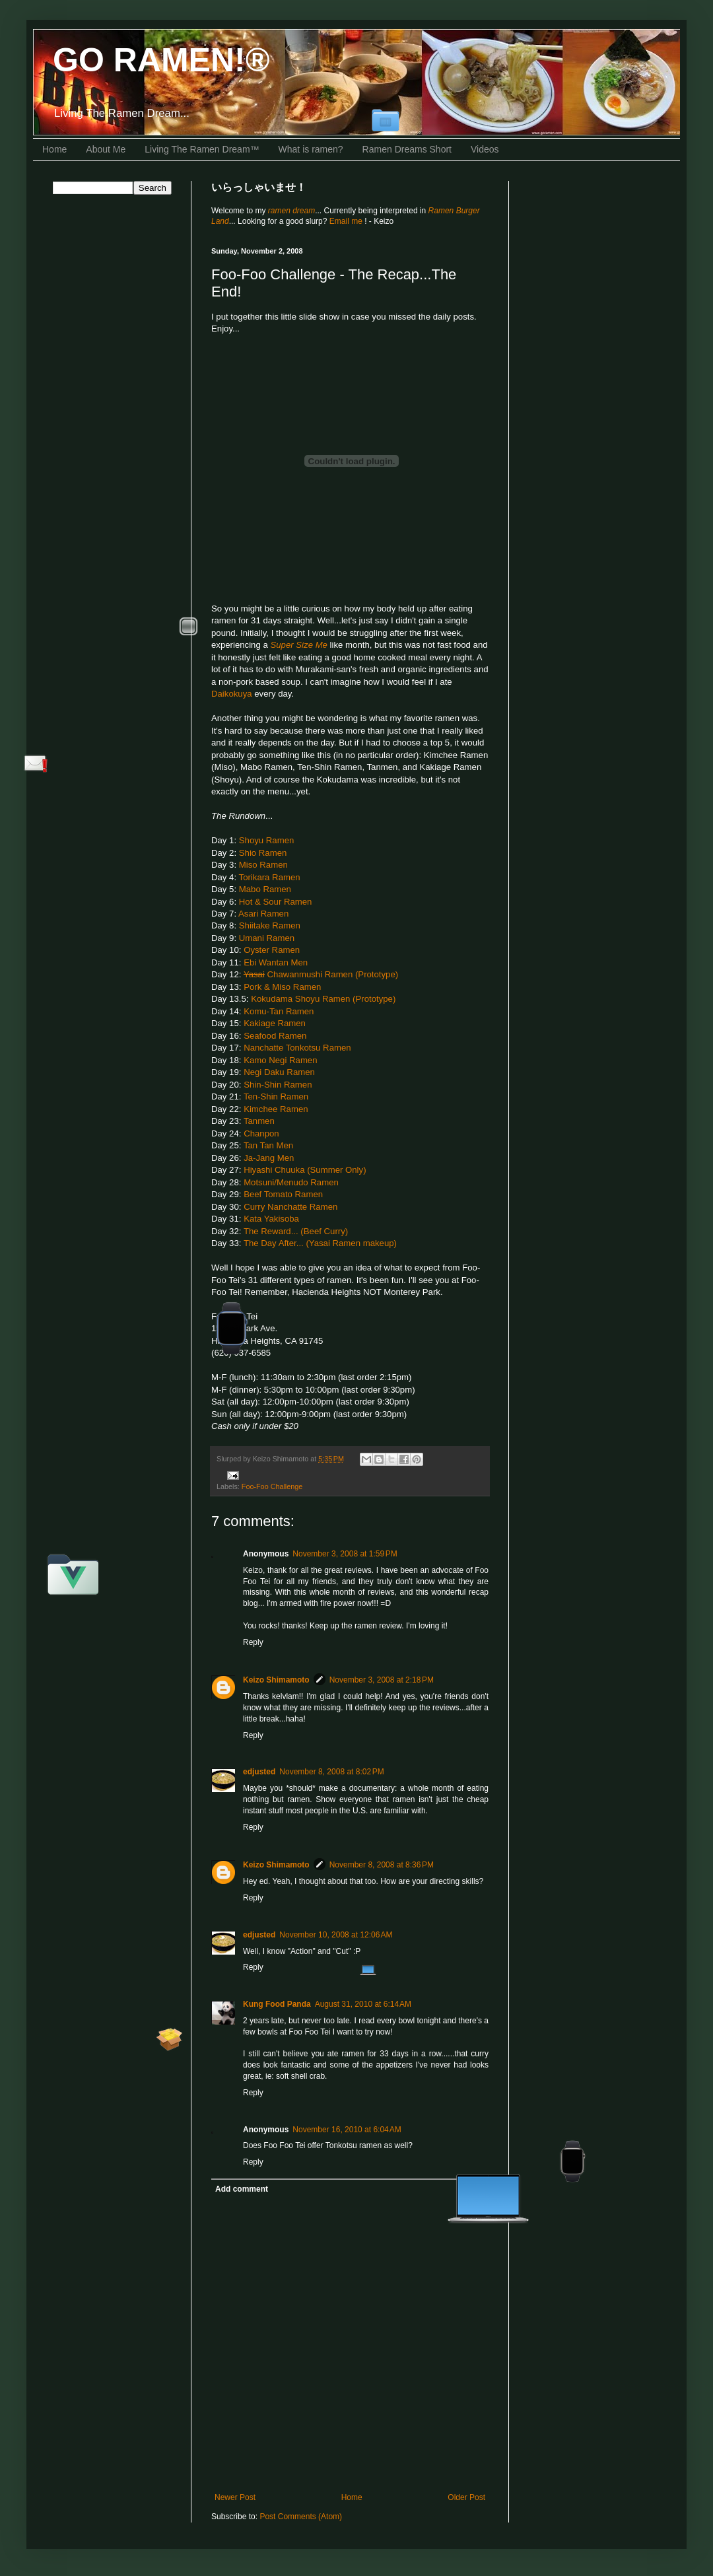 Image resolution: width=713 pixels, height=2576 pixels. I want to click on access your media library, so click(188, 626).